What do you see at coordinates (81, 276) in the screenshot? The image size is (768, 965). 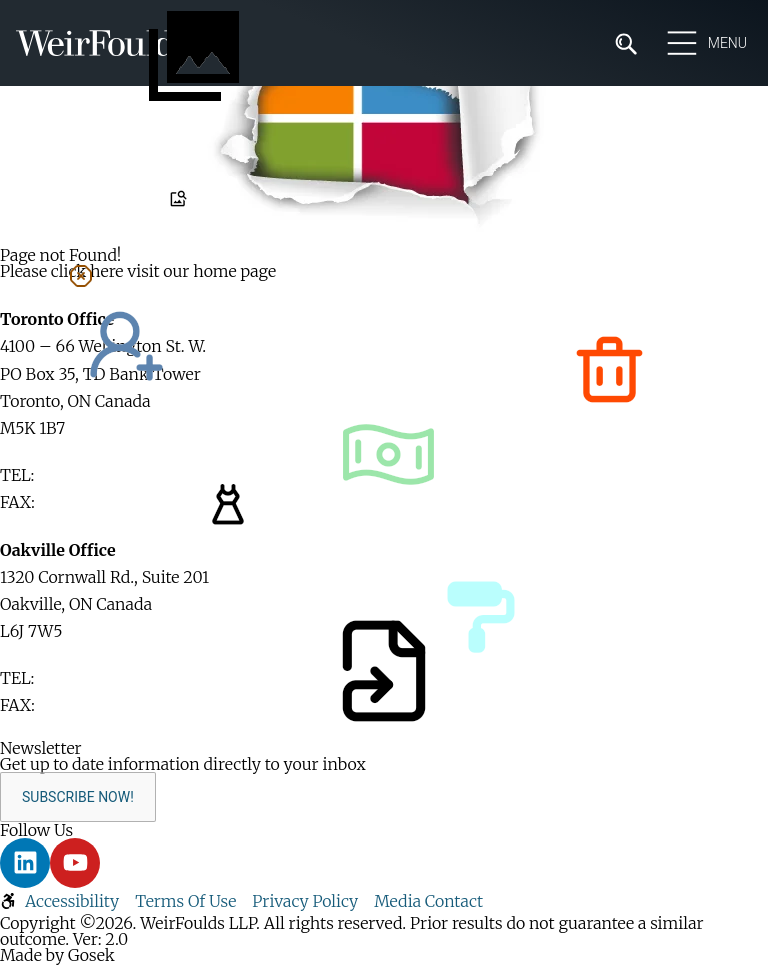 I see `stop or cancel an action` at bounding box center [81, 276].